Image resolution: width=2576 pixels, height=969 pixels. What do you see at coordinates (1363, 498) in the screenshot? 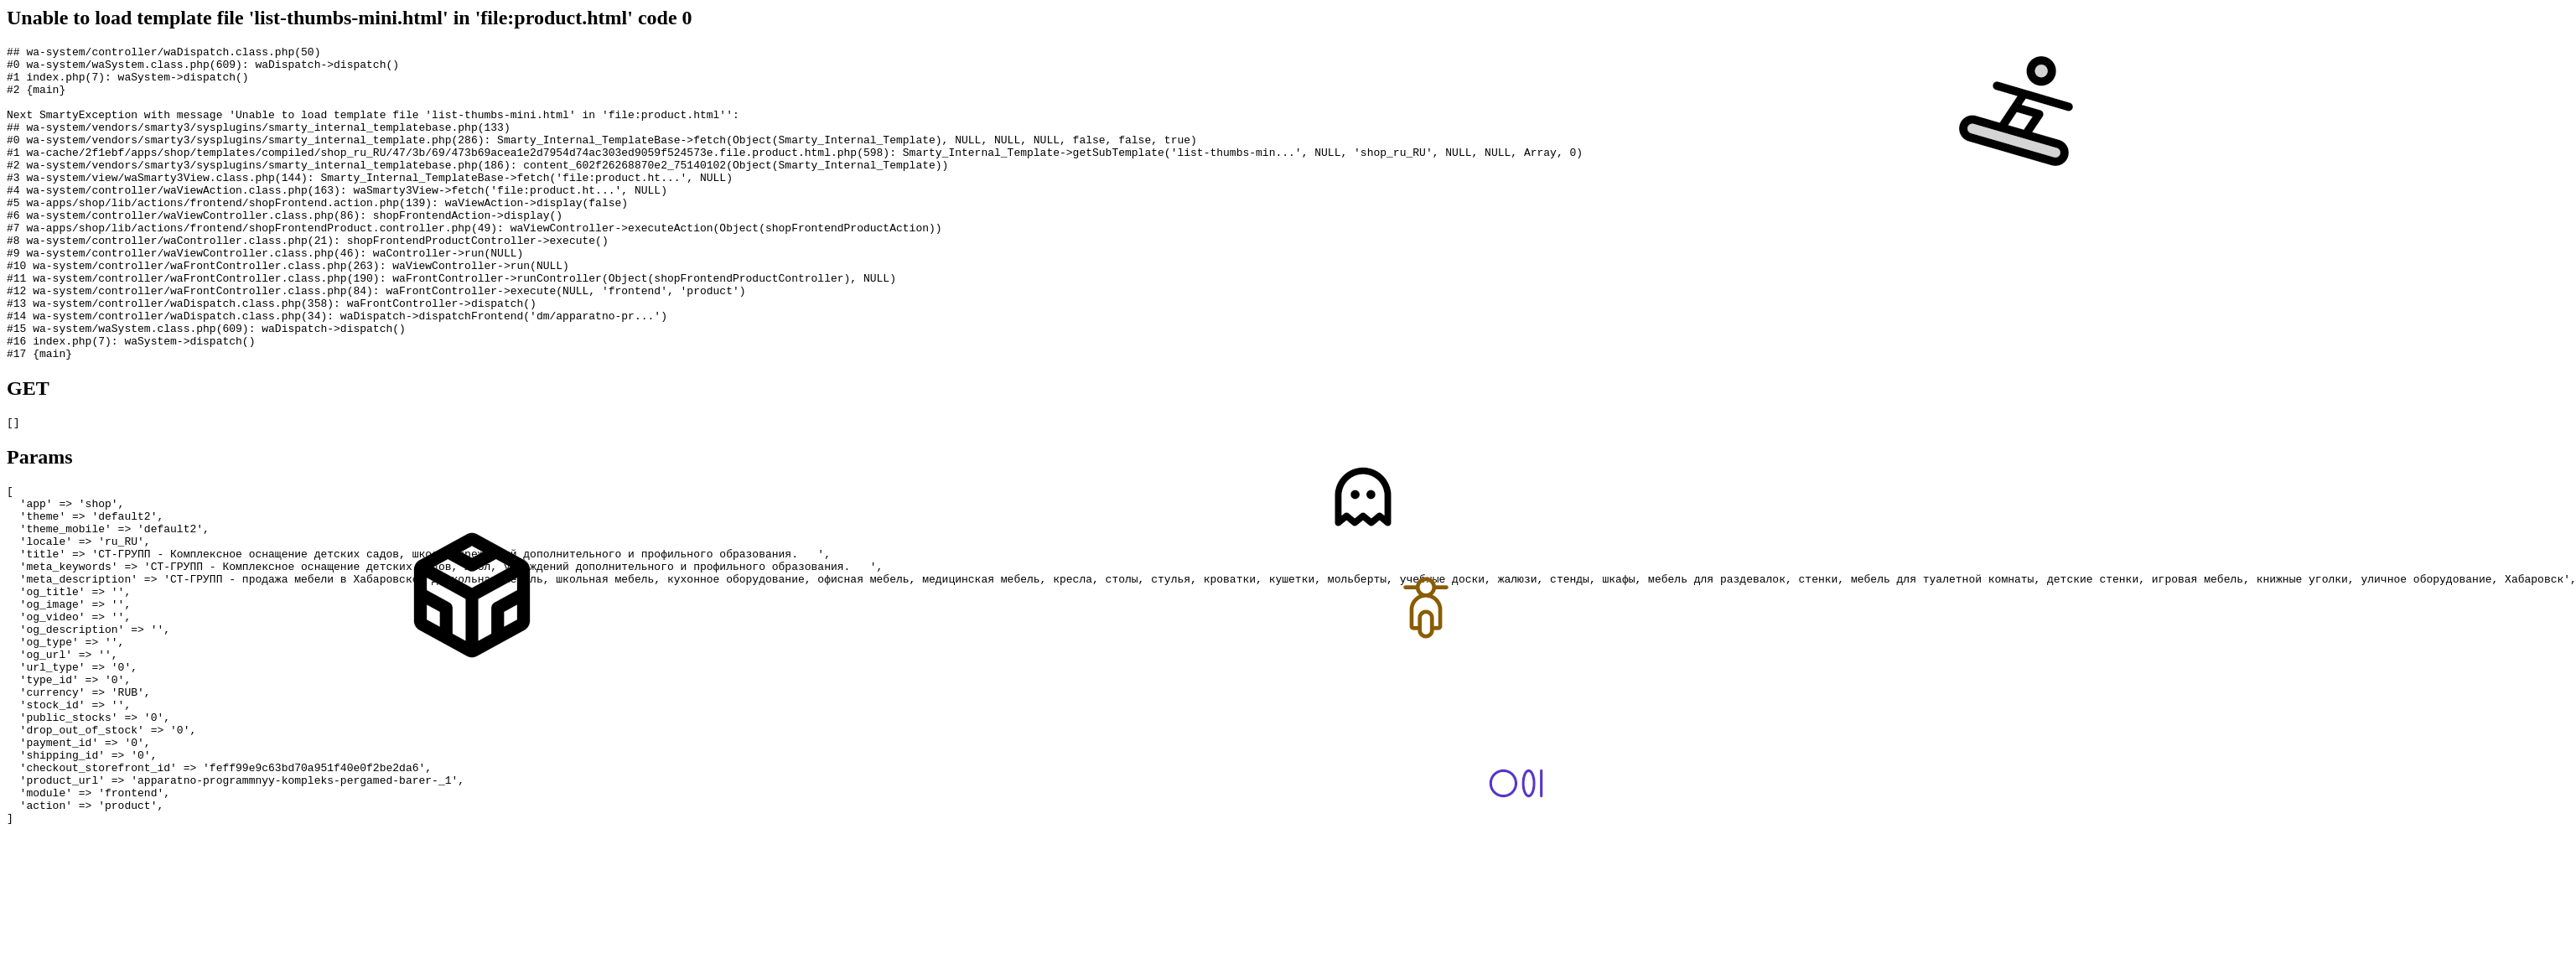
I see `enable ghost mode or incognito browsing` at bounding box center [1363, 498].